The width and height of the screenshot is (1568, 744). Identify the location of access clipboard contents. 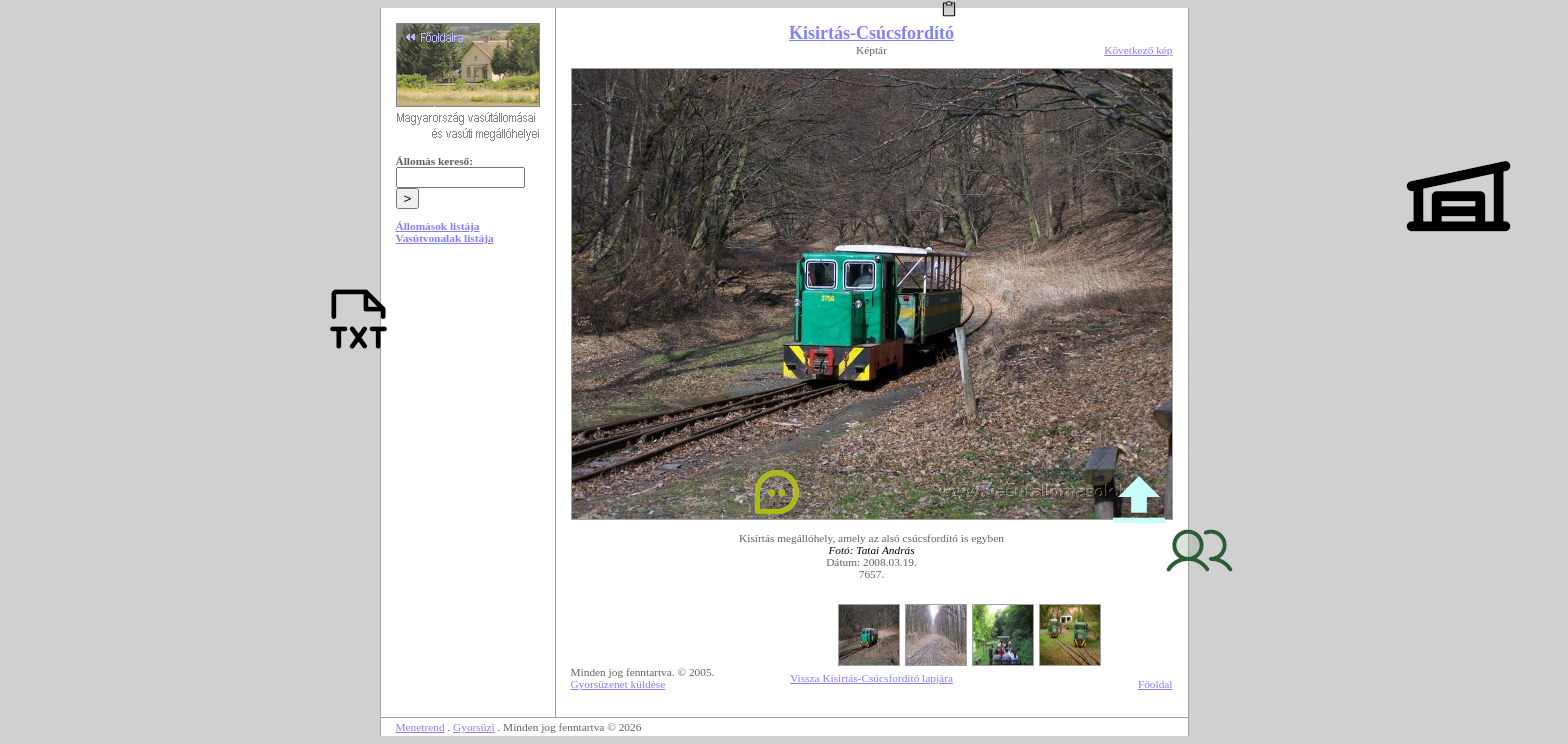
(949, 9).